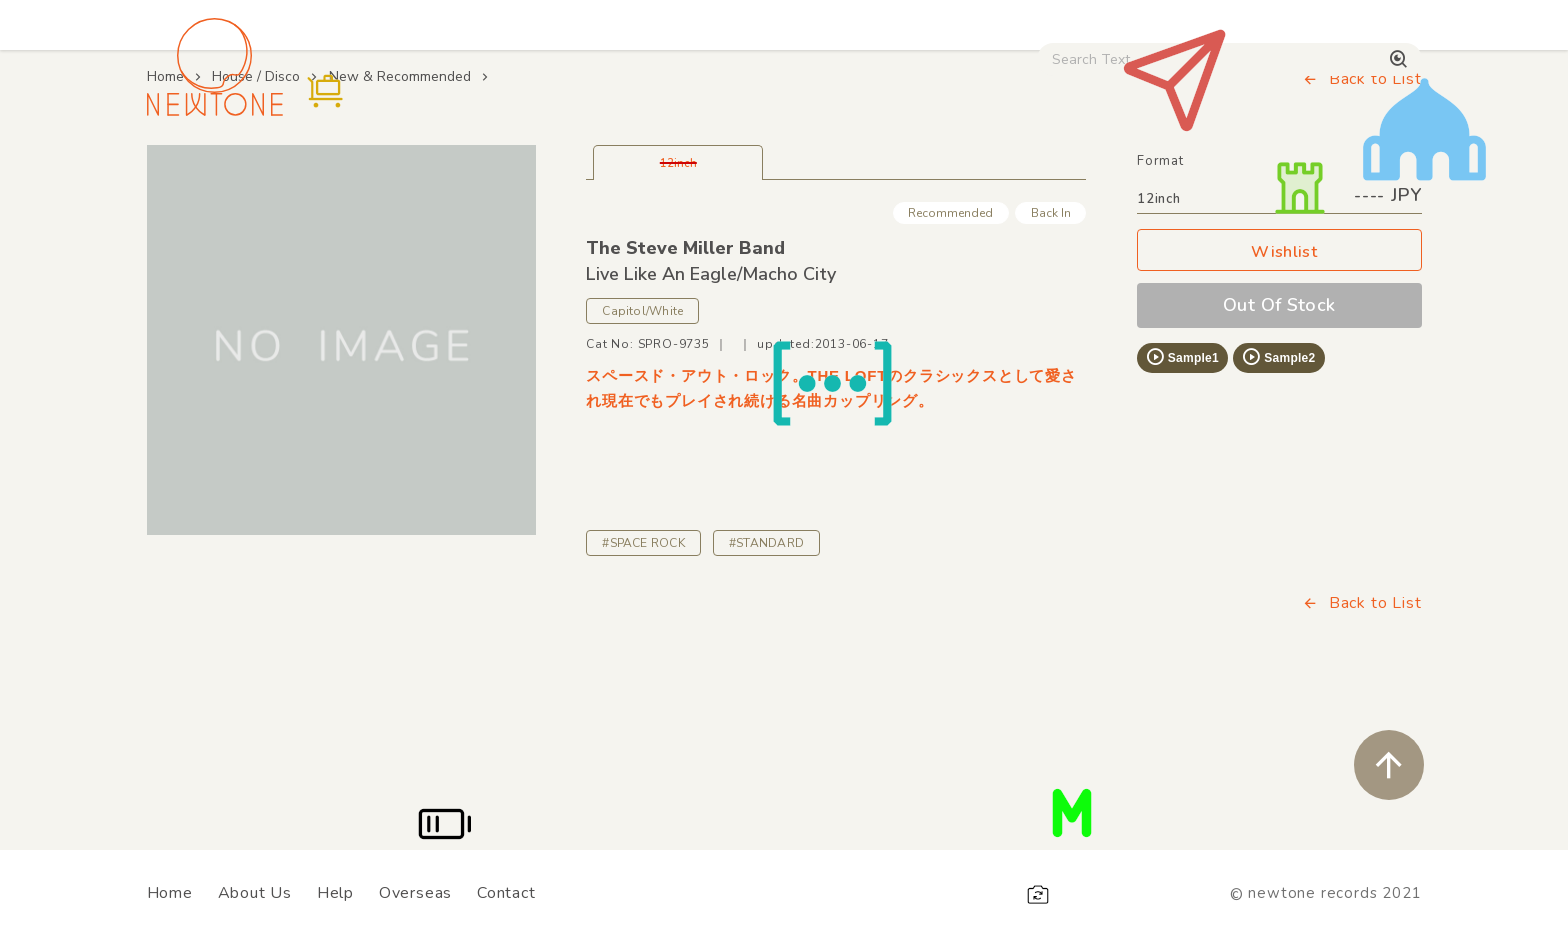  Describe the element at coordinates (1038, 895) in the screenshot. I see `switch between front and rear camera` at that location.